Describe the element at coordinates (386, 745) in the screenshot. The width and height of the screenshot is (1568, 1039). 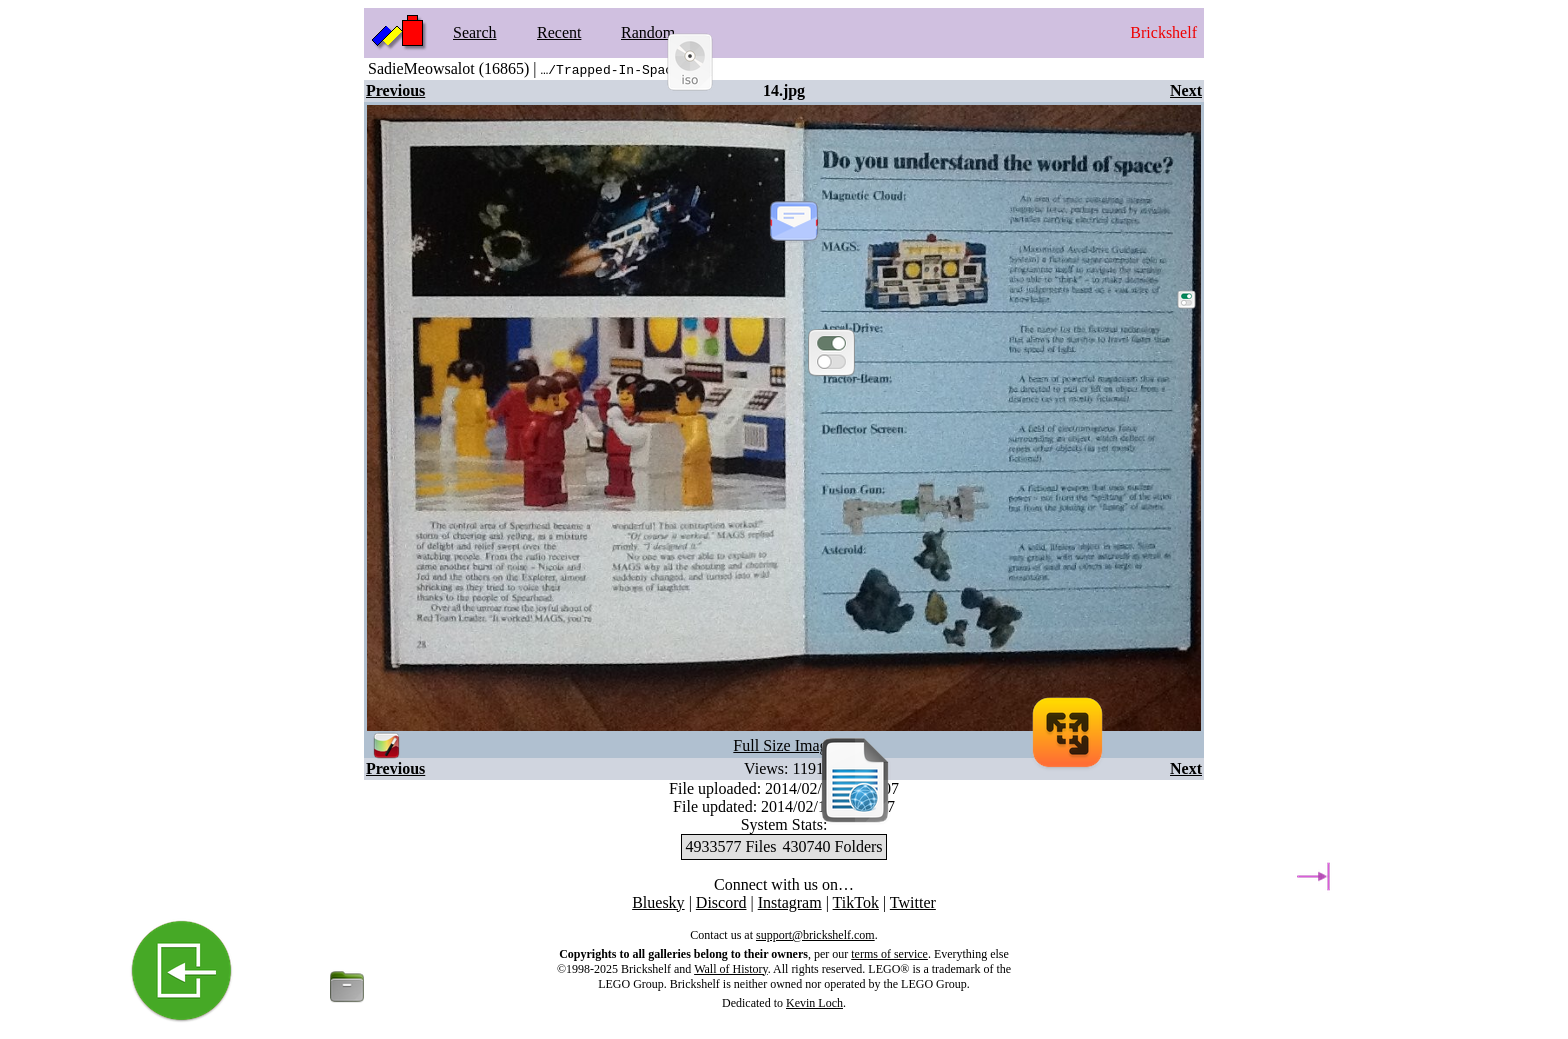
I see `open winetricks application` at that location.